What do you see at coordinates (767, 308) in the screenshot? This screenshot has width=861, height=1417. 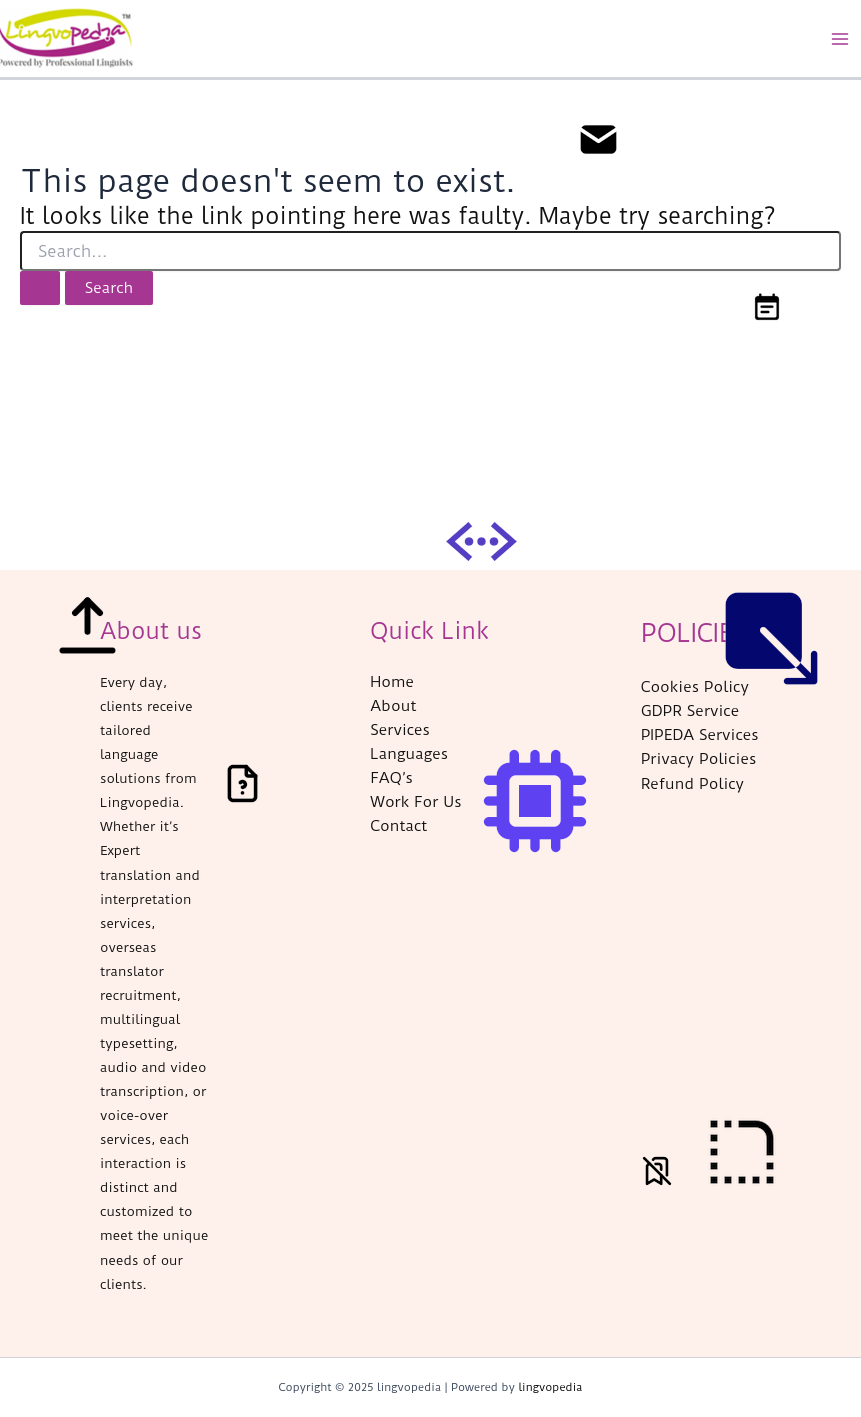 I see `view event details or notes` at bounding box center [767, 308].